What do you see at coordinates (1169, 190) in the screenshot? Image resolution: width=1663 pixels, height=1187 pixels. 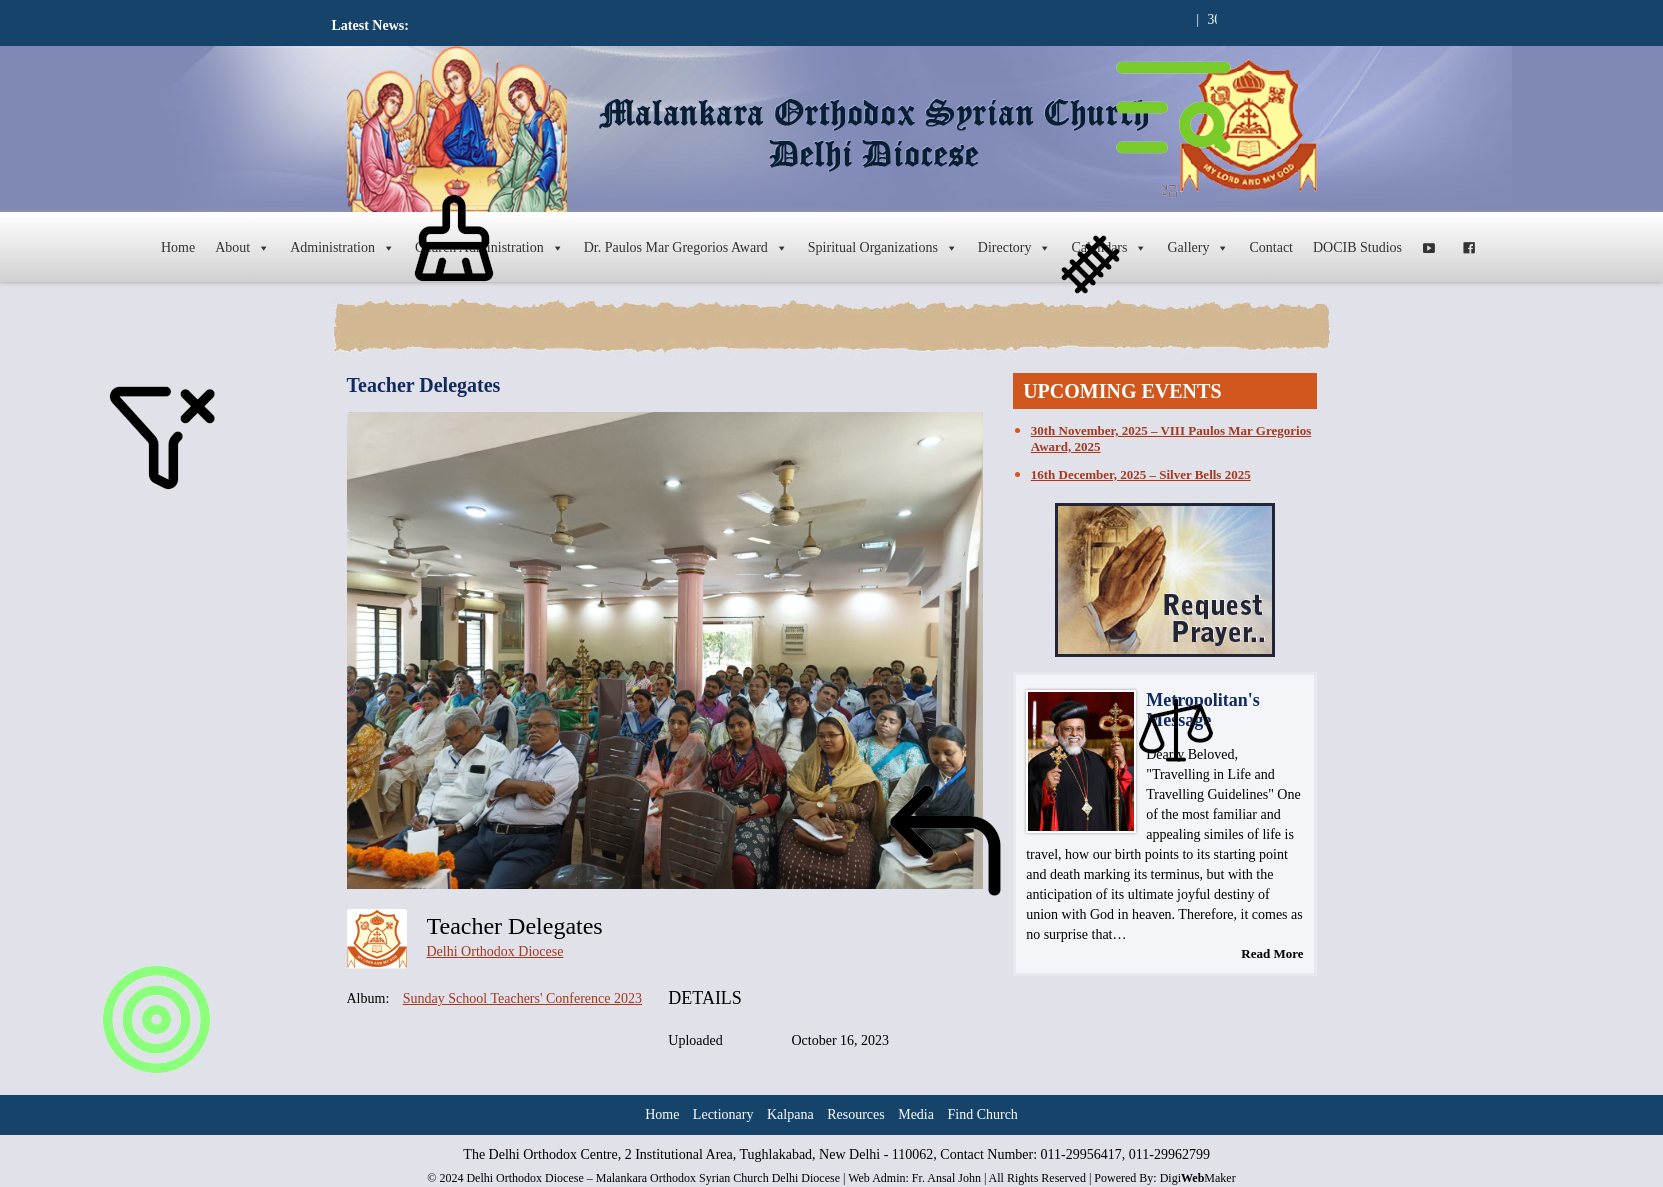 I see `enable picture-in-picture mode` at bounding box center [1169, 190].